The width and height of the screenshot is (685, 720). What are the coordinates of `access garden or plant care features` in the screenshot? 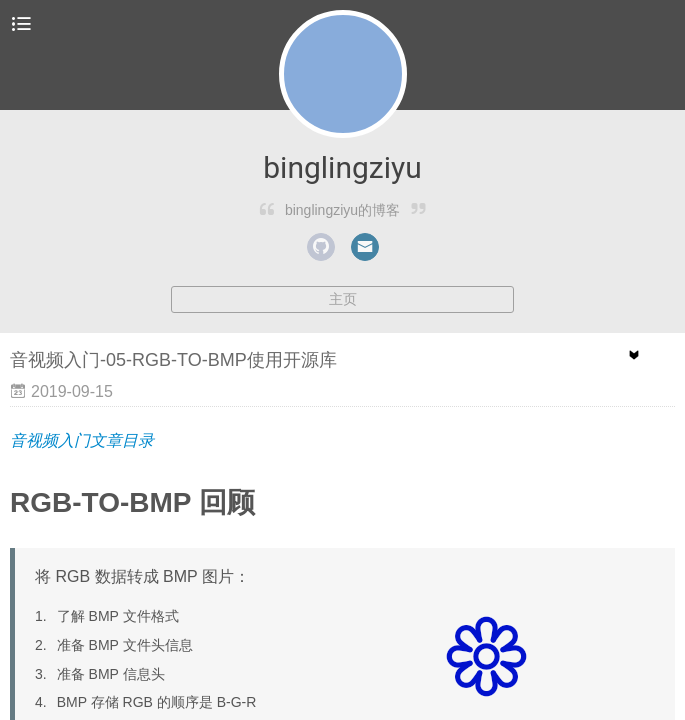 It's located at (486, 656).